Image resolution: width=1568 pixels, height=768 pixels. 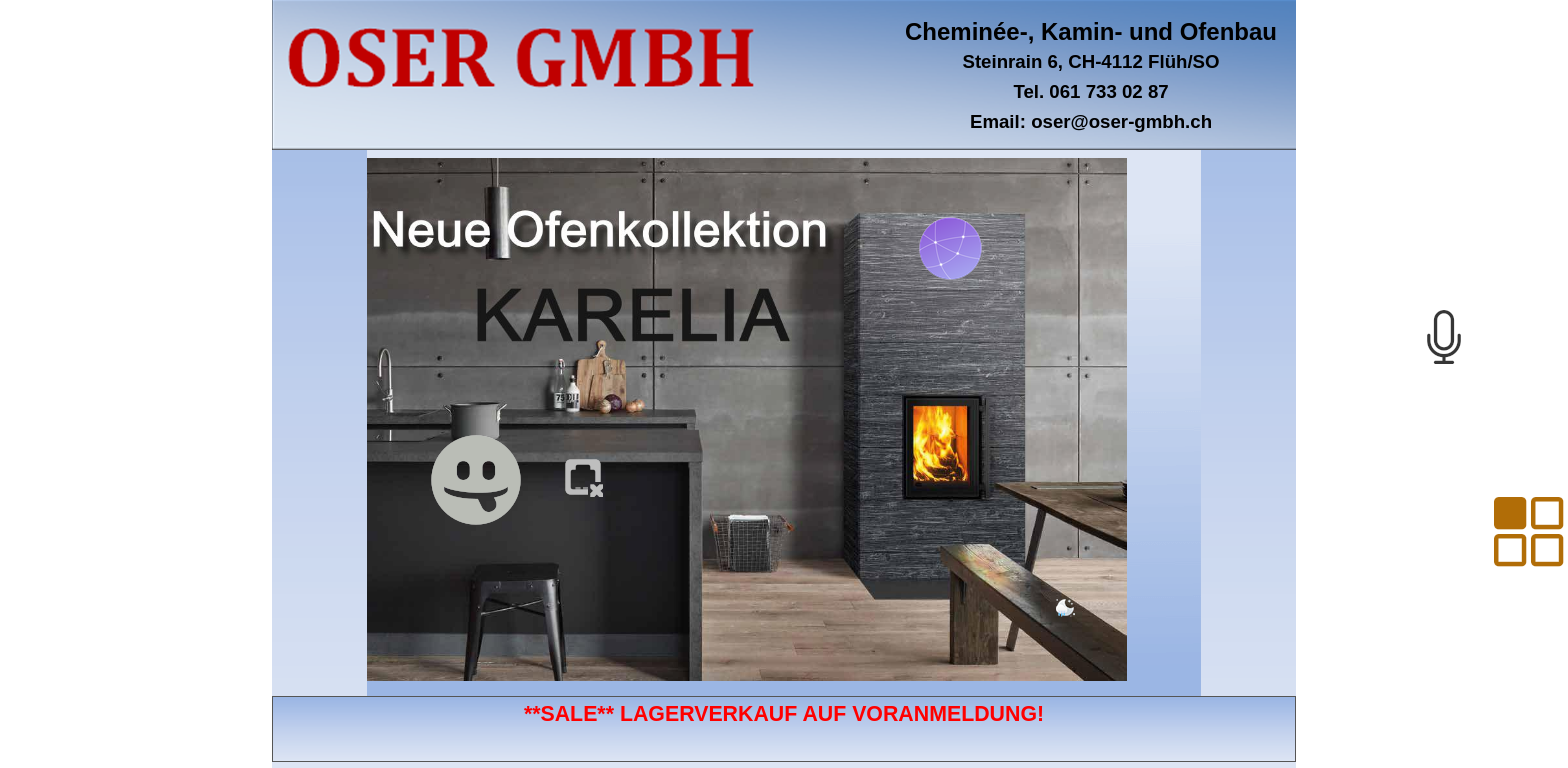 I want to click on emoji reaction showing playful or teasing mood, so click(x=476, y=480).